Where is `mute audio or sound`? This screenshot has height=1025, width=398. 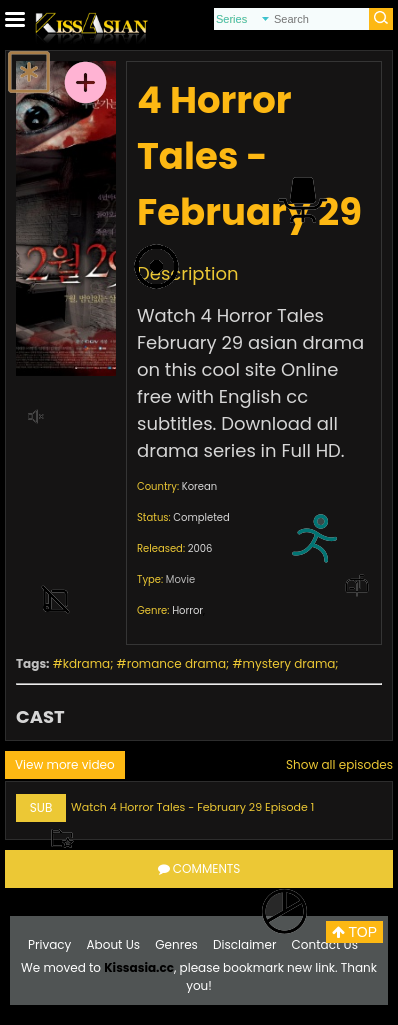 mute audio or sound is located at coordinates (35, 416).